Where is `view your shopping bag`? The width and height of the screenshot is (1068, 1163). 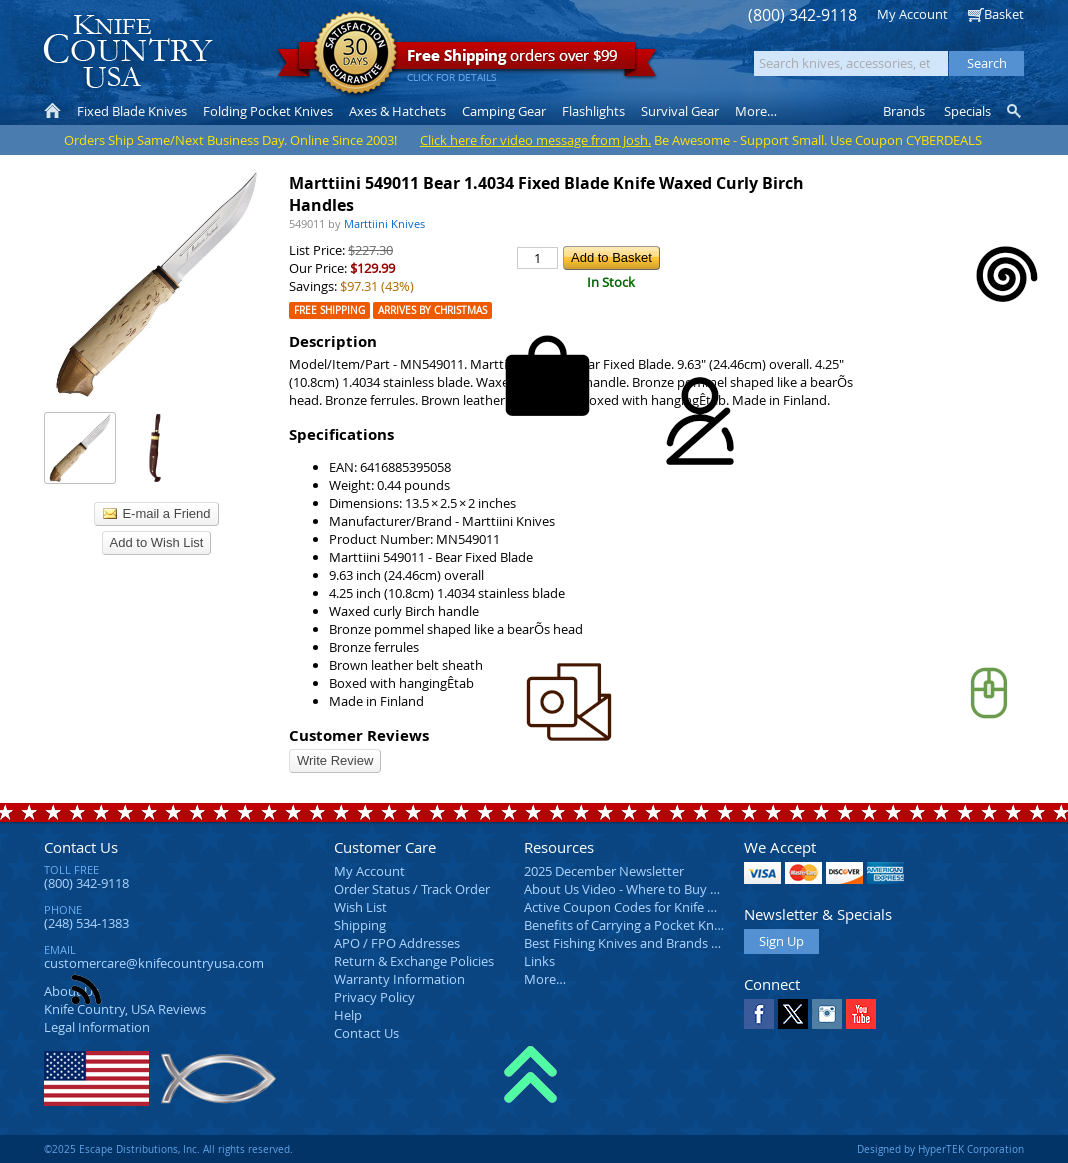
view your shopping bag is located at coordinates (547, 380).